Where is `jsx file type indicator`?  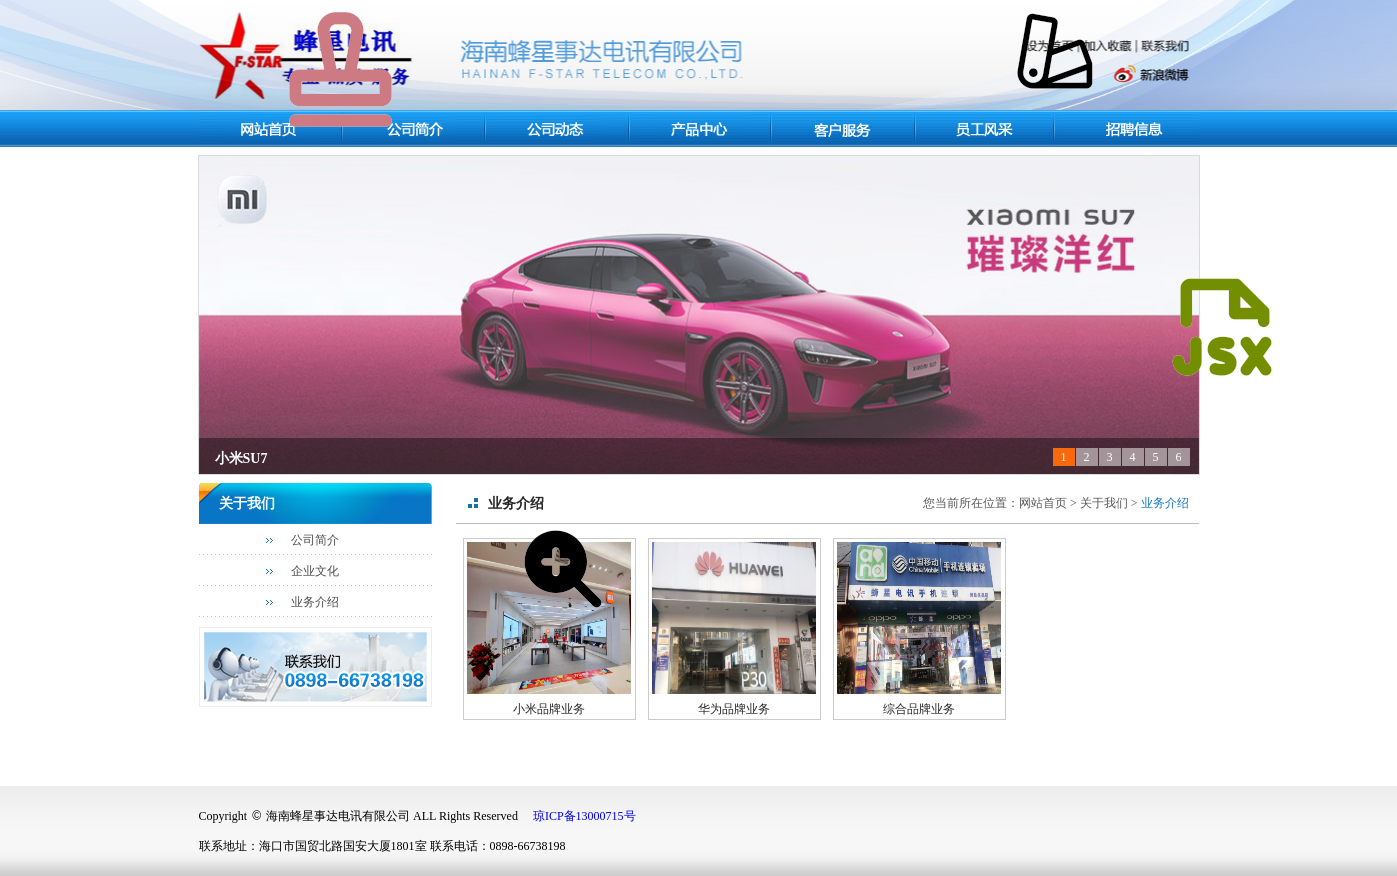 jsx file type indicator is located at coordinates (1225, 331).